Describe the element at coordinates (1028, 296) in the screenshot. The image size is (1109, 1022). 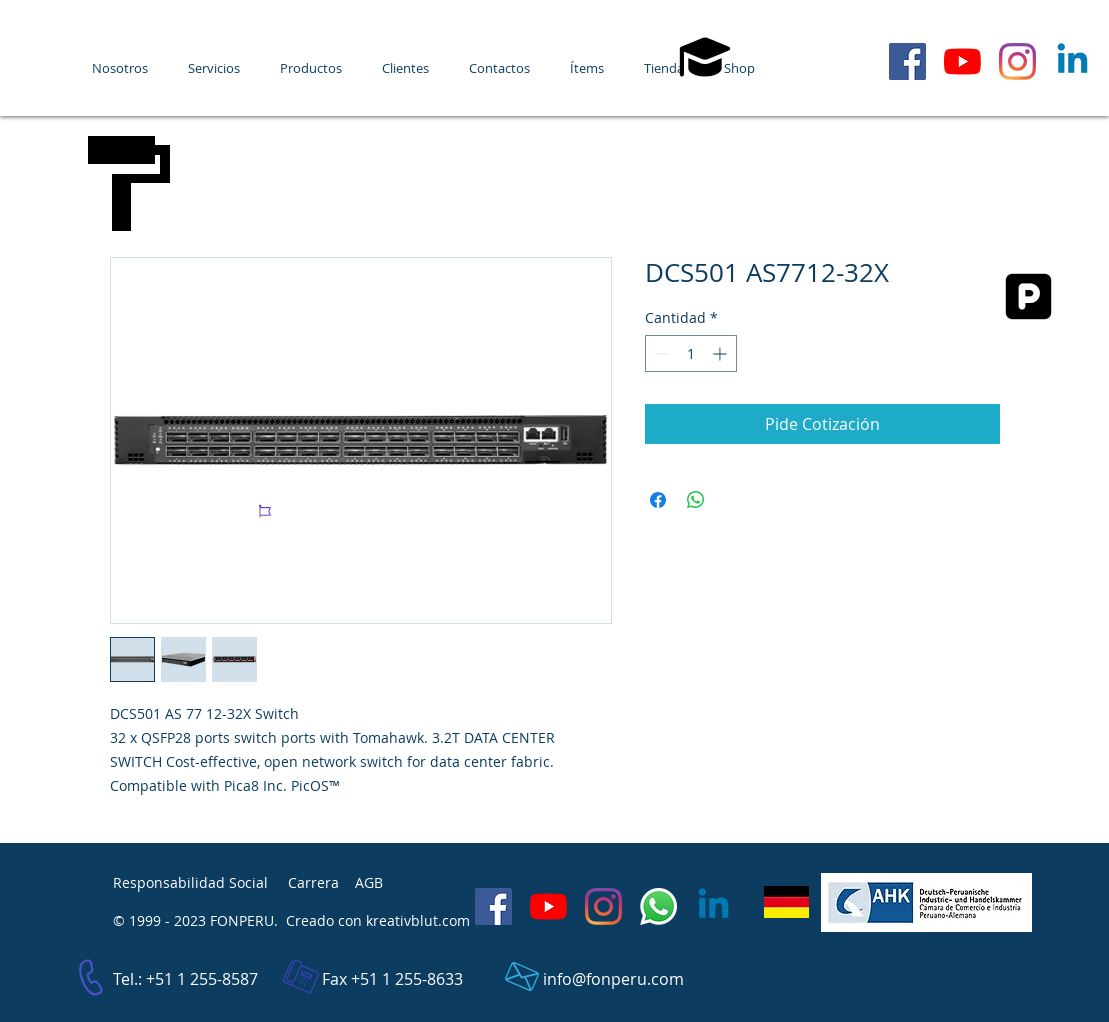
I see `find nearby parking locations` at that location.